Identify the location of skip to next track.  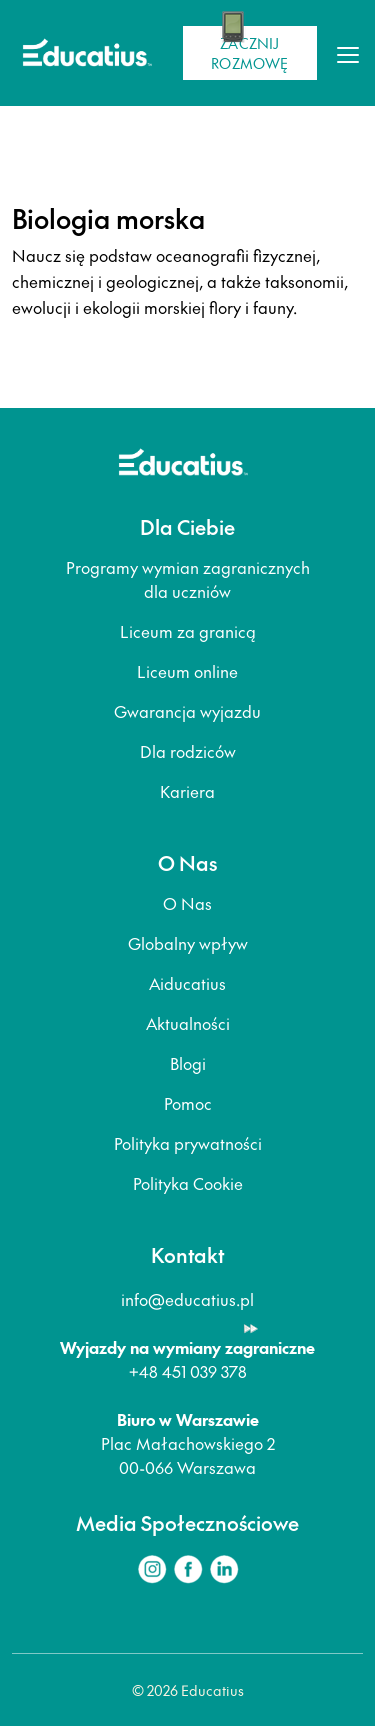
(250, 1328).